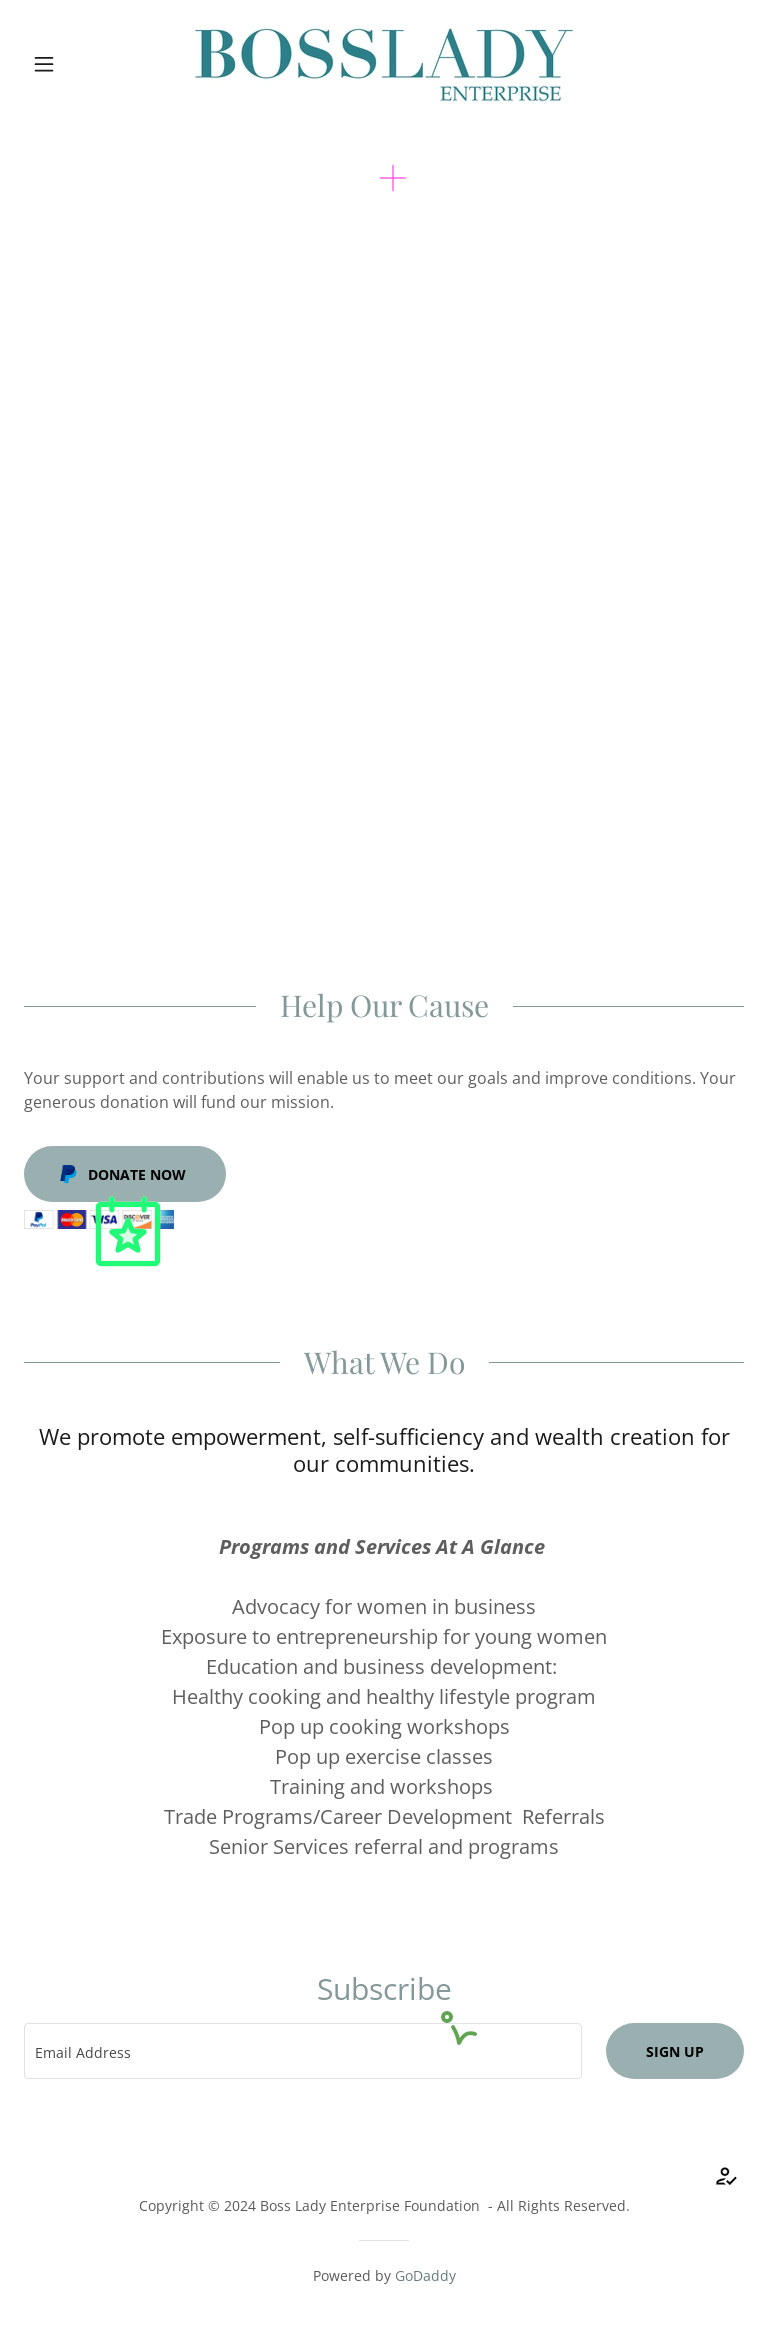 The height and width of the screenshot is (2342, 768). I want to click on view favorite or starred events, so click(128, 1234).